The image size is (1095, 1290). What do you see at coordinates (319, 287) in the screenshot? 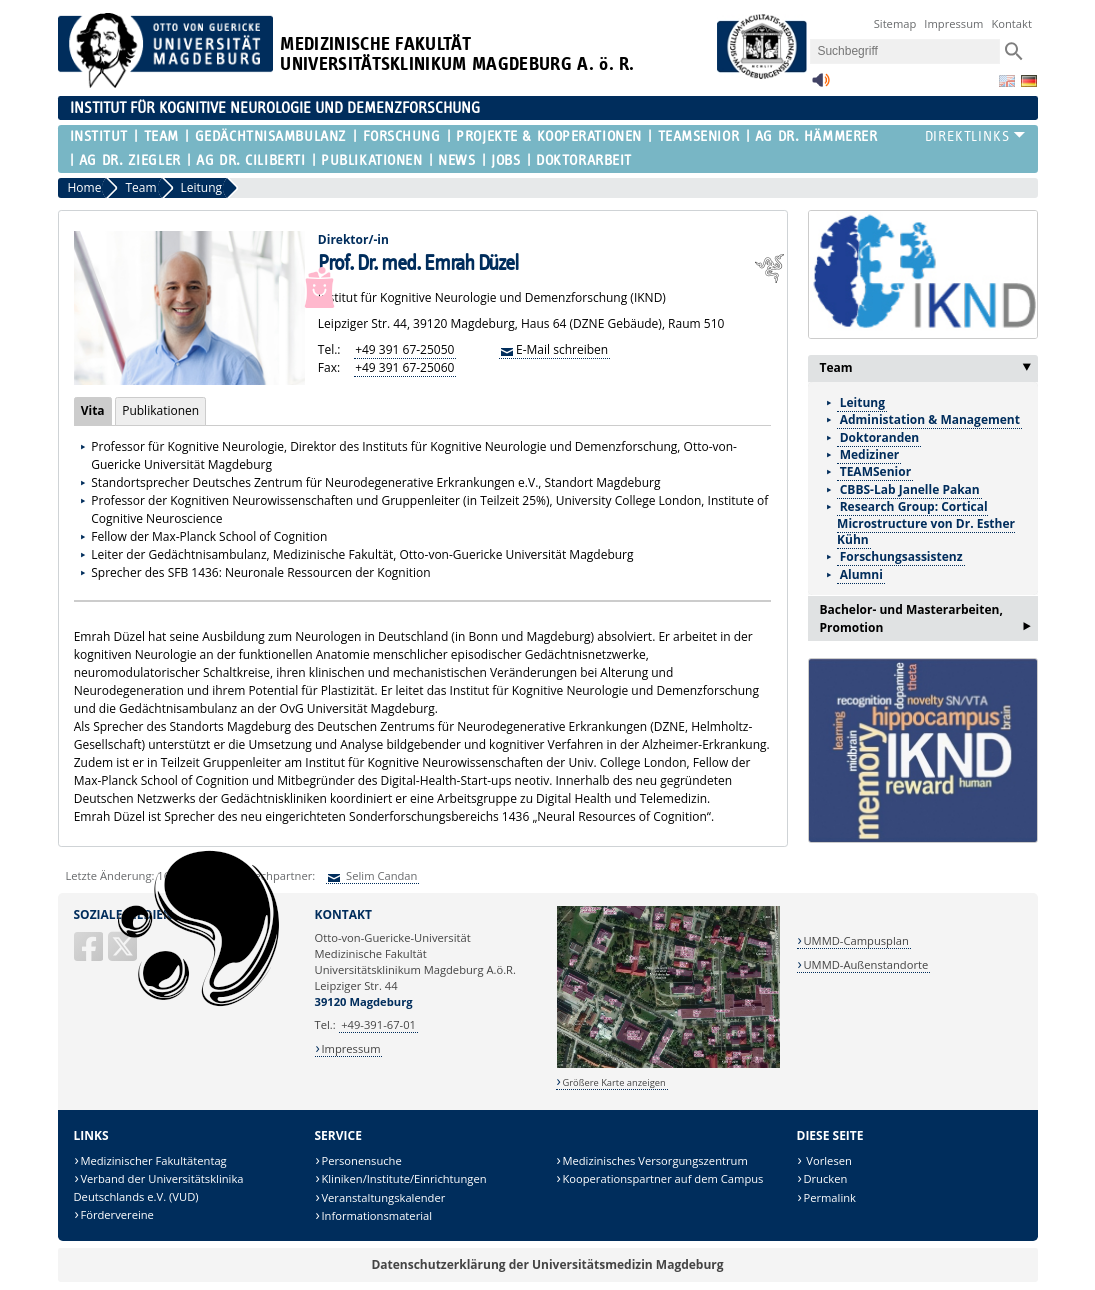
I see `open the Blibli shopping app` at bounding box center [319, 287].